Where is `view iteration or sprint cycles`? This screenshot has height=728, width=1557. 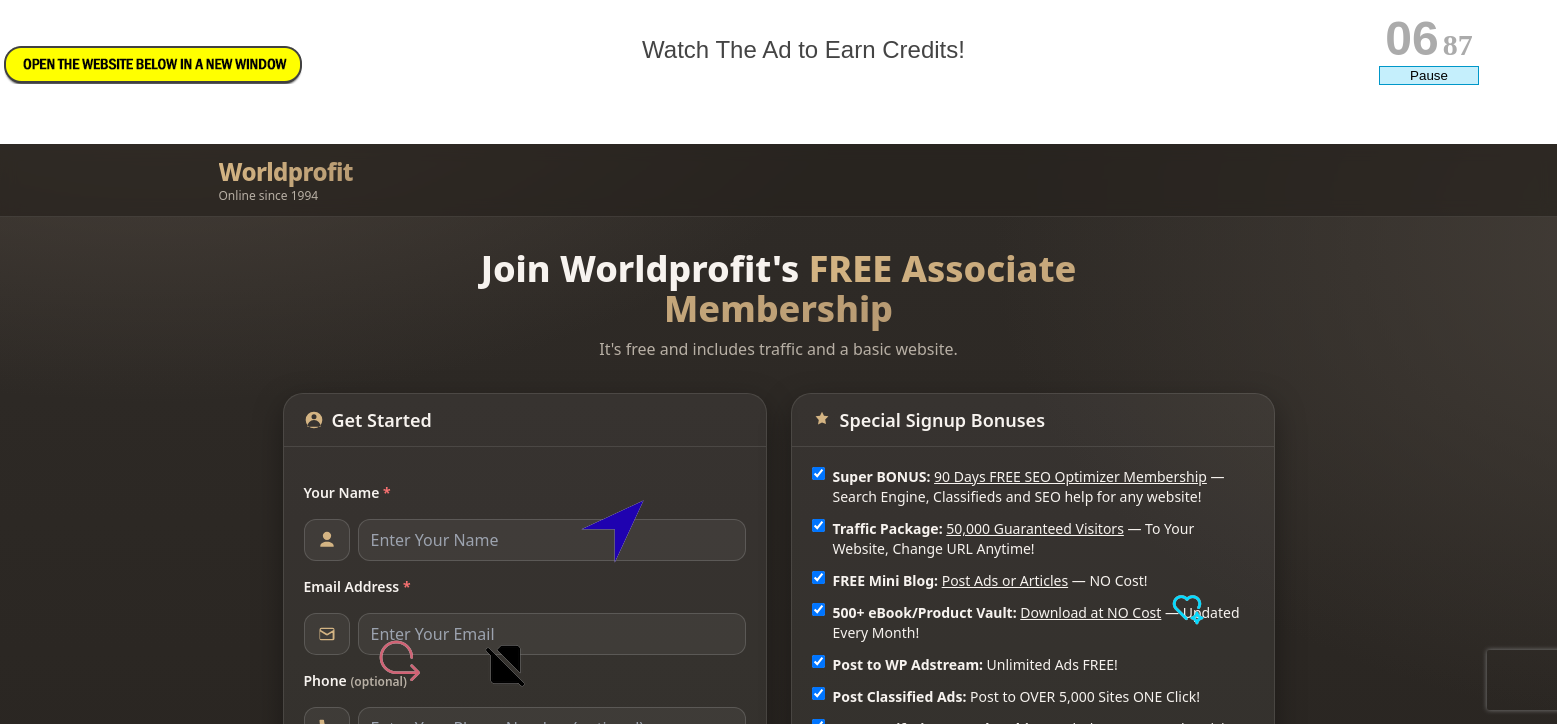 view iteration or sprint cycles is located at coordinates (399, 660).